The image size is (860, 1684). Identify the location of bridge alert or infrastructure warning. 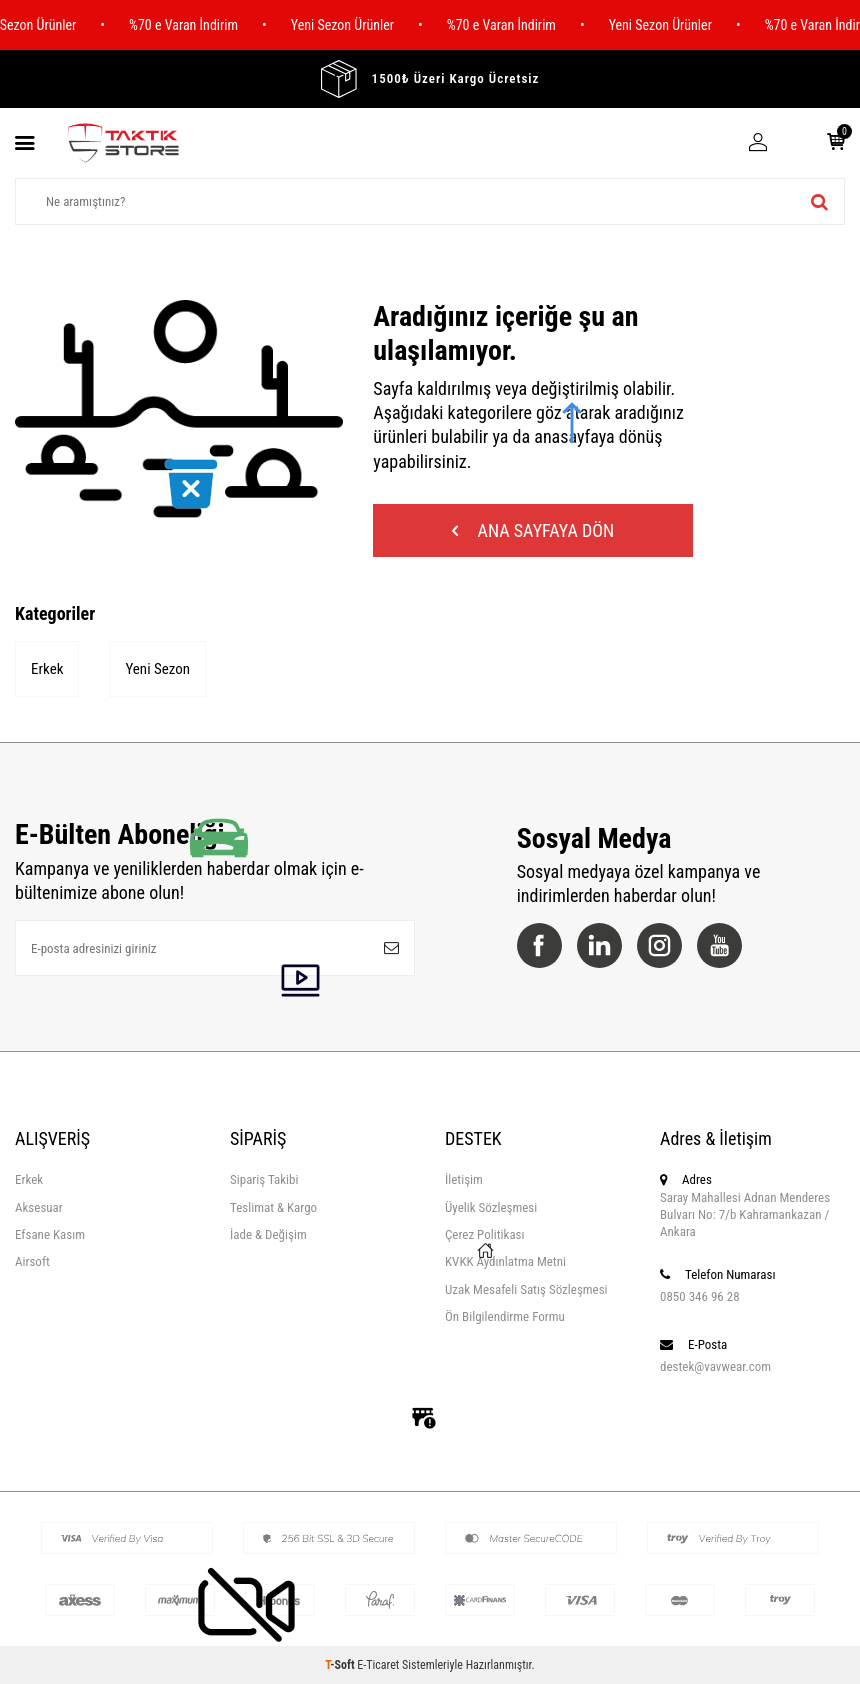
(424, 1417).